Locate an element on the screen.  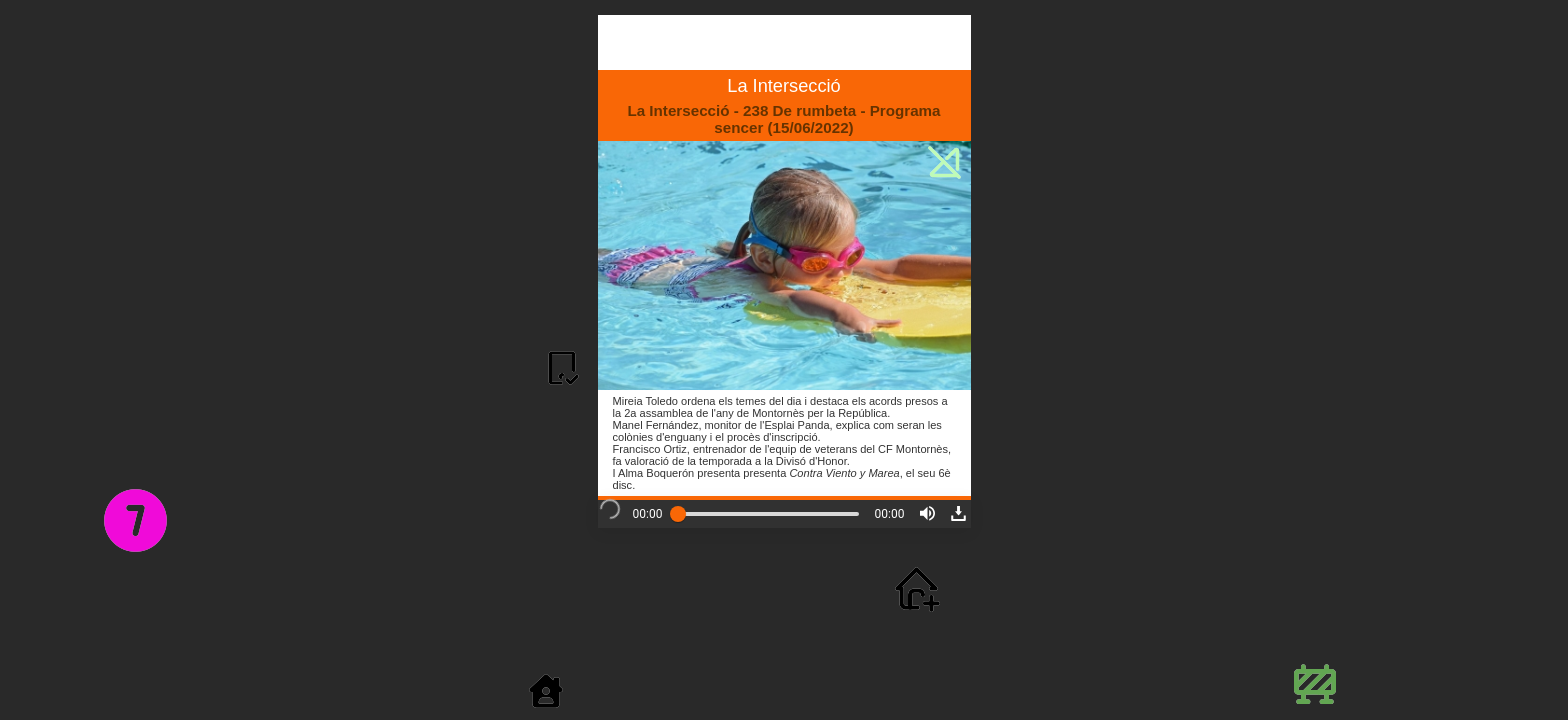
no cellular signal available is located at coordinates (944, 162).